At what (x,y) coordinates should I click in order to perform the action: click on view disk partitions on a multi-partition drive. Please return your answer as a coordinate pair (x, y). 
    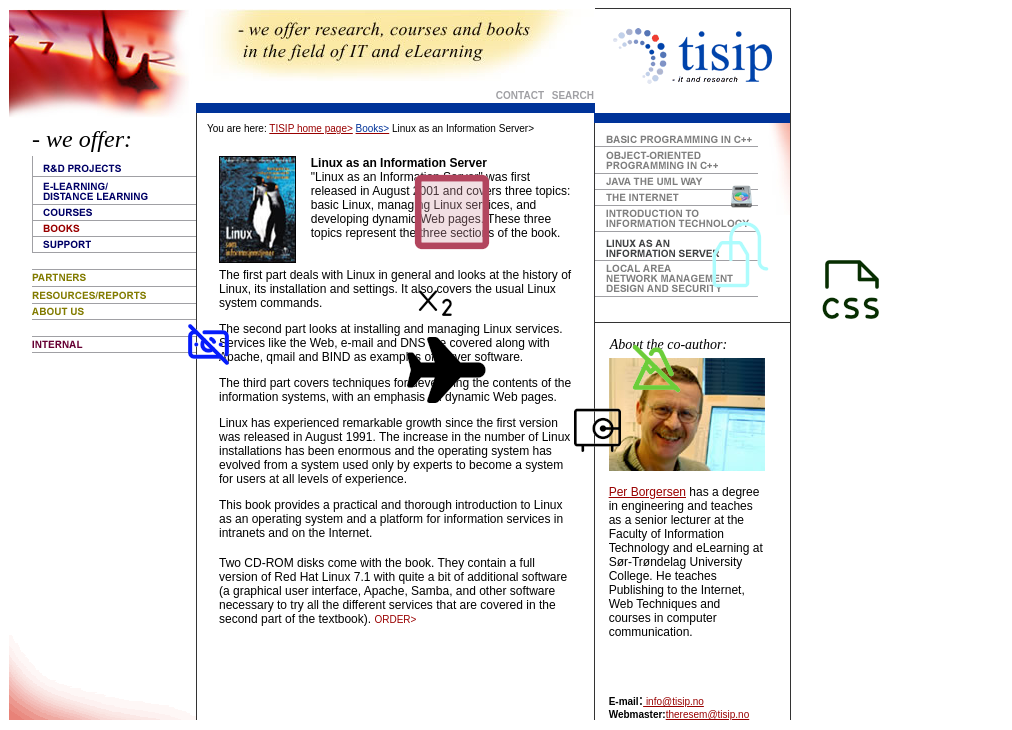
    Looking at the image, I should click on (741, 196).